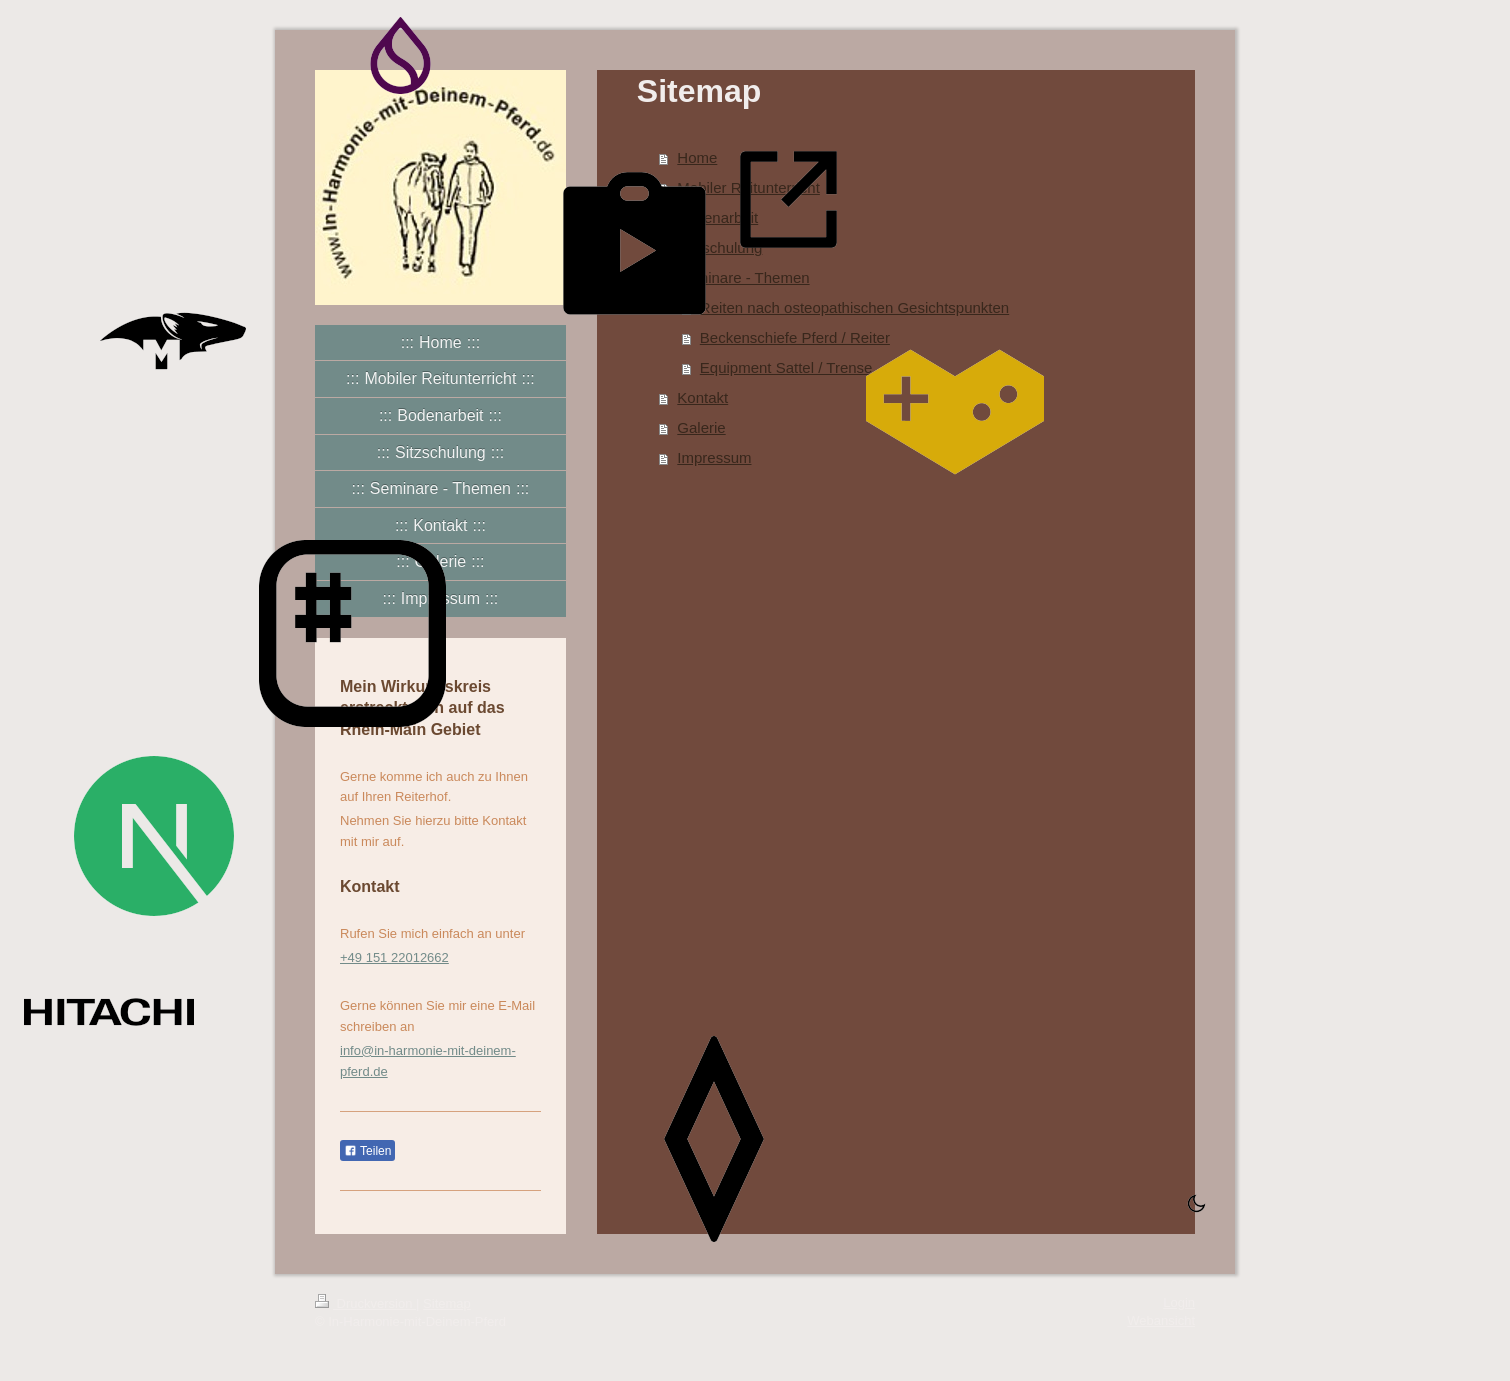  Describe the element at coordinates (955, 412) in the screenshot. I see `open YouTube Gaming app` at that location.